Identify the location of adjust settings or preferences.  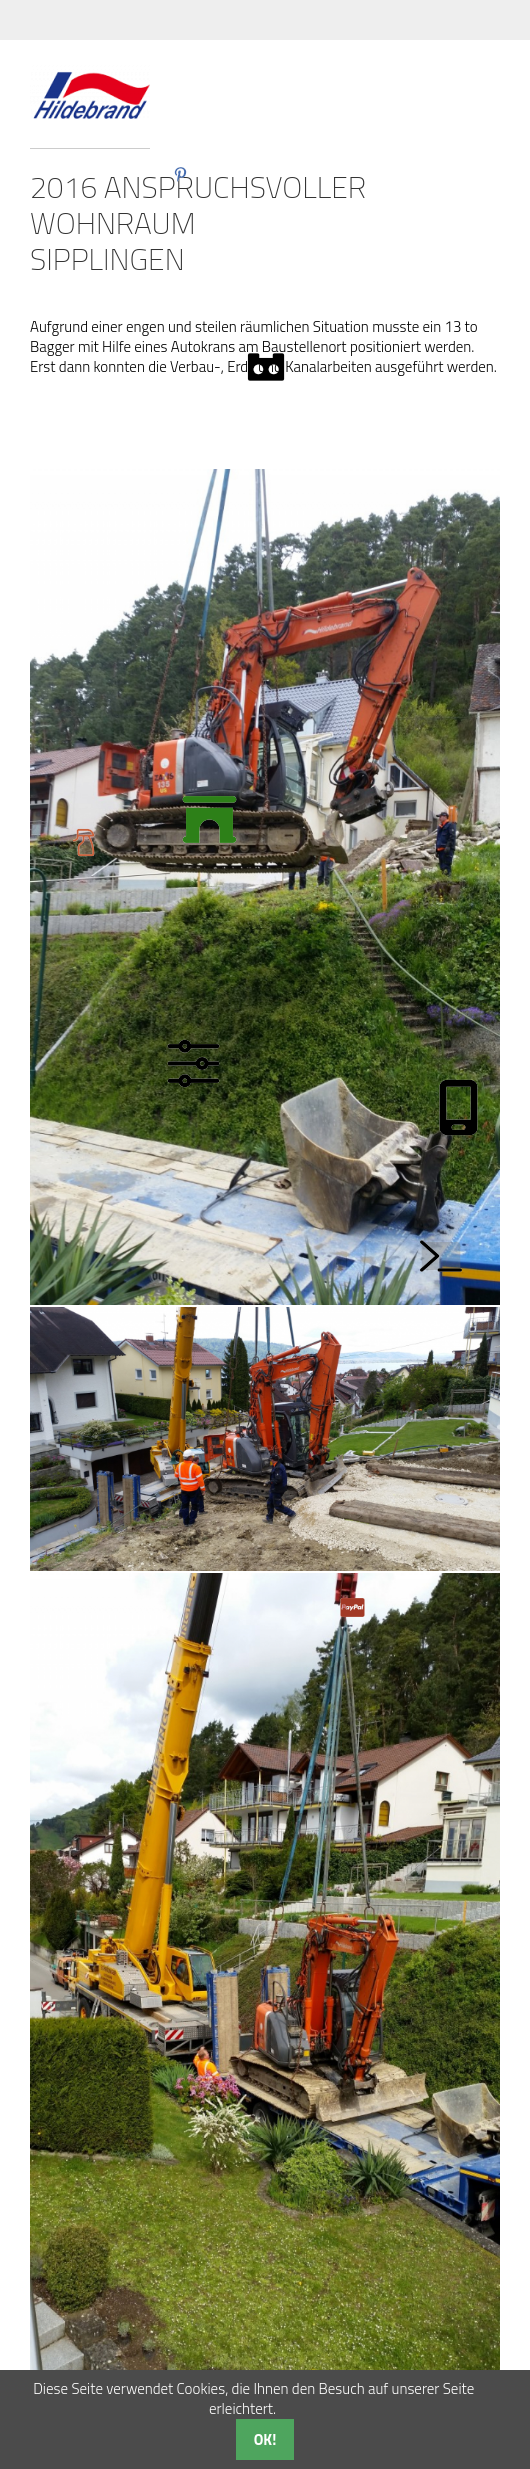
(193, 1063).